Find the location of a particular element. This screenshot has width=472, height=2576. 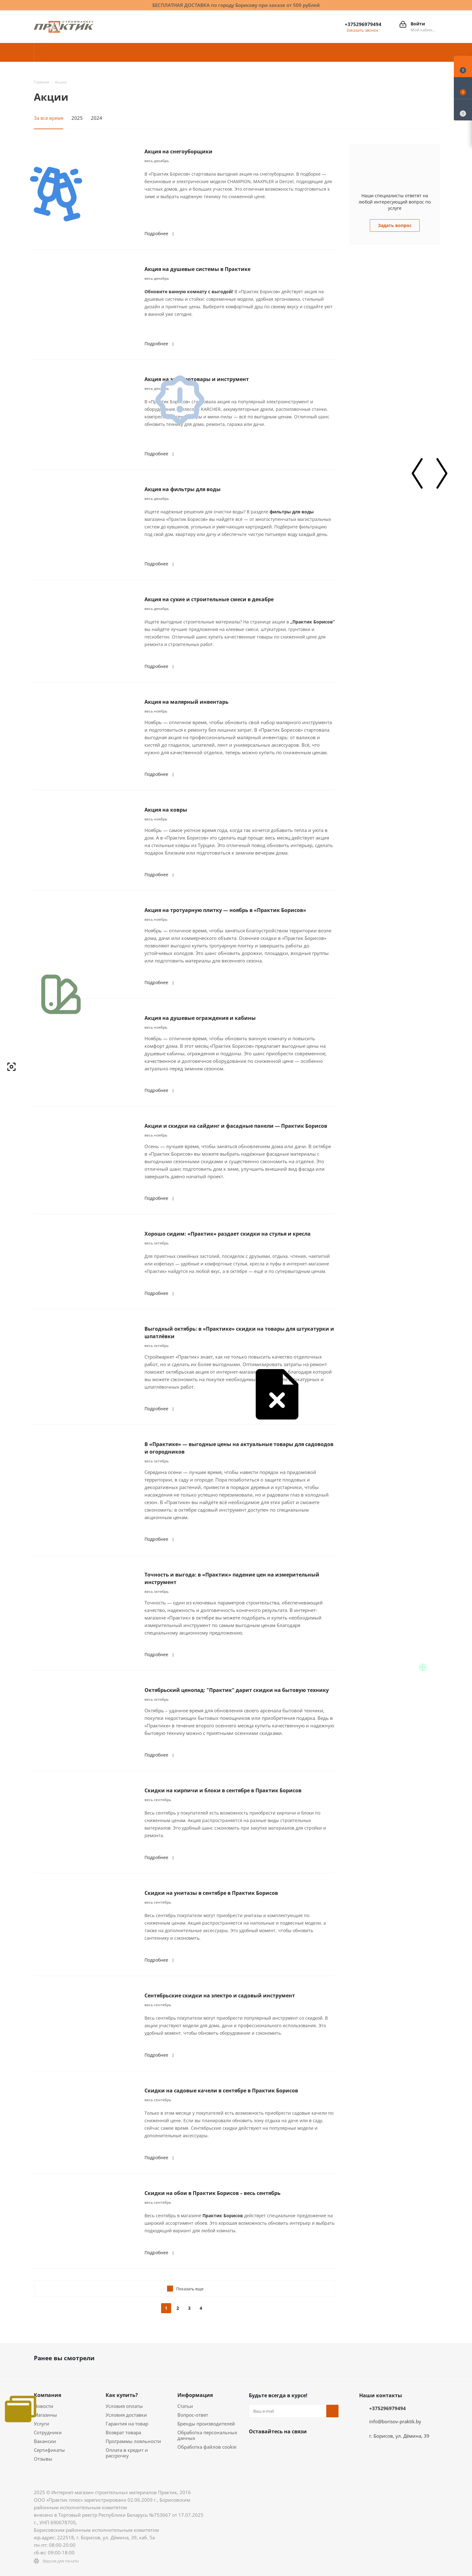

tap to focus camera on center of frame is located at coordinates (11, 1067).